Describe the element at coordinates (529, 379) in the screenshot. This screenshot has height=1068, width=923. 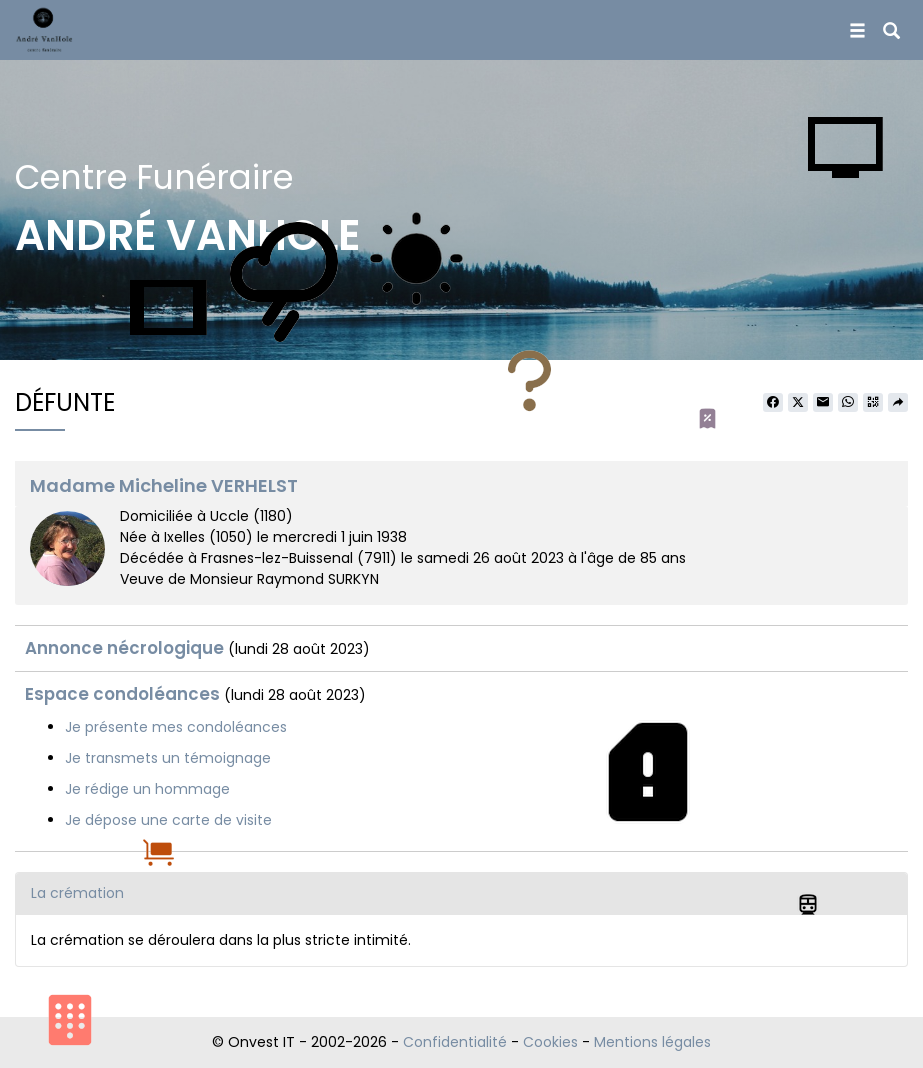
I see `access help or support` at that location.